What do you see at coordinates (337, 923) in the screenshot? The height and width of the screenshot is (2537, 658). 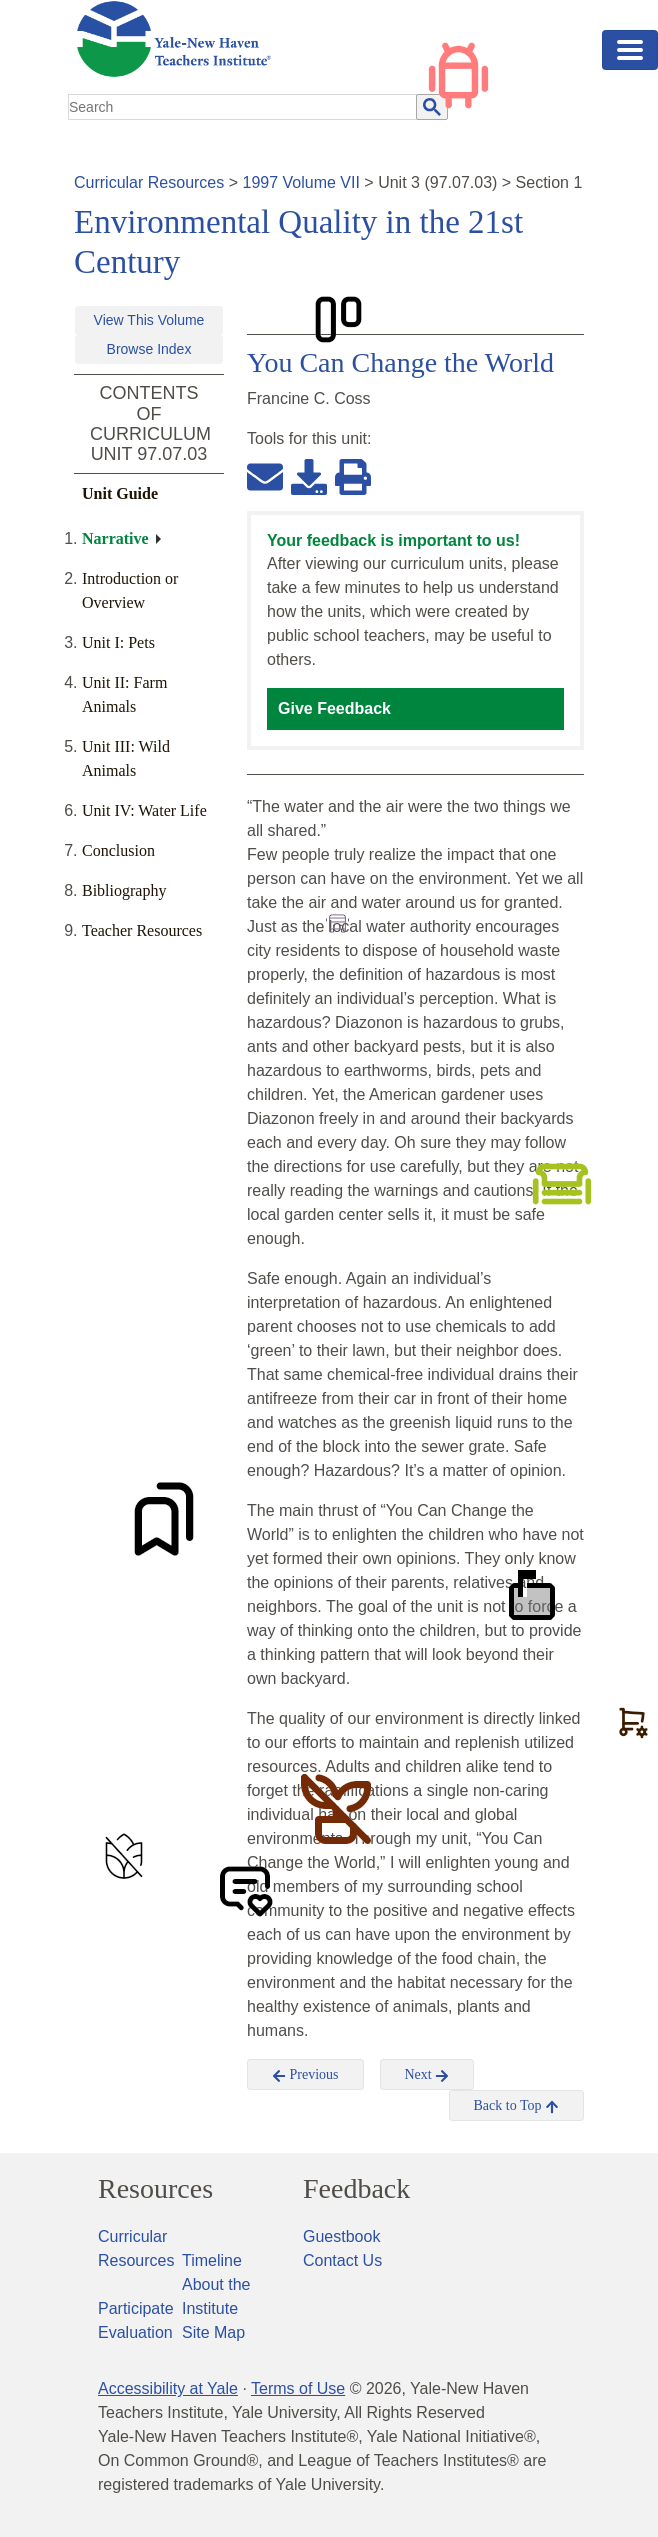 I see `view bus routes or schedules` at bounding box center [337, 923].